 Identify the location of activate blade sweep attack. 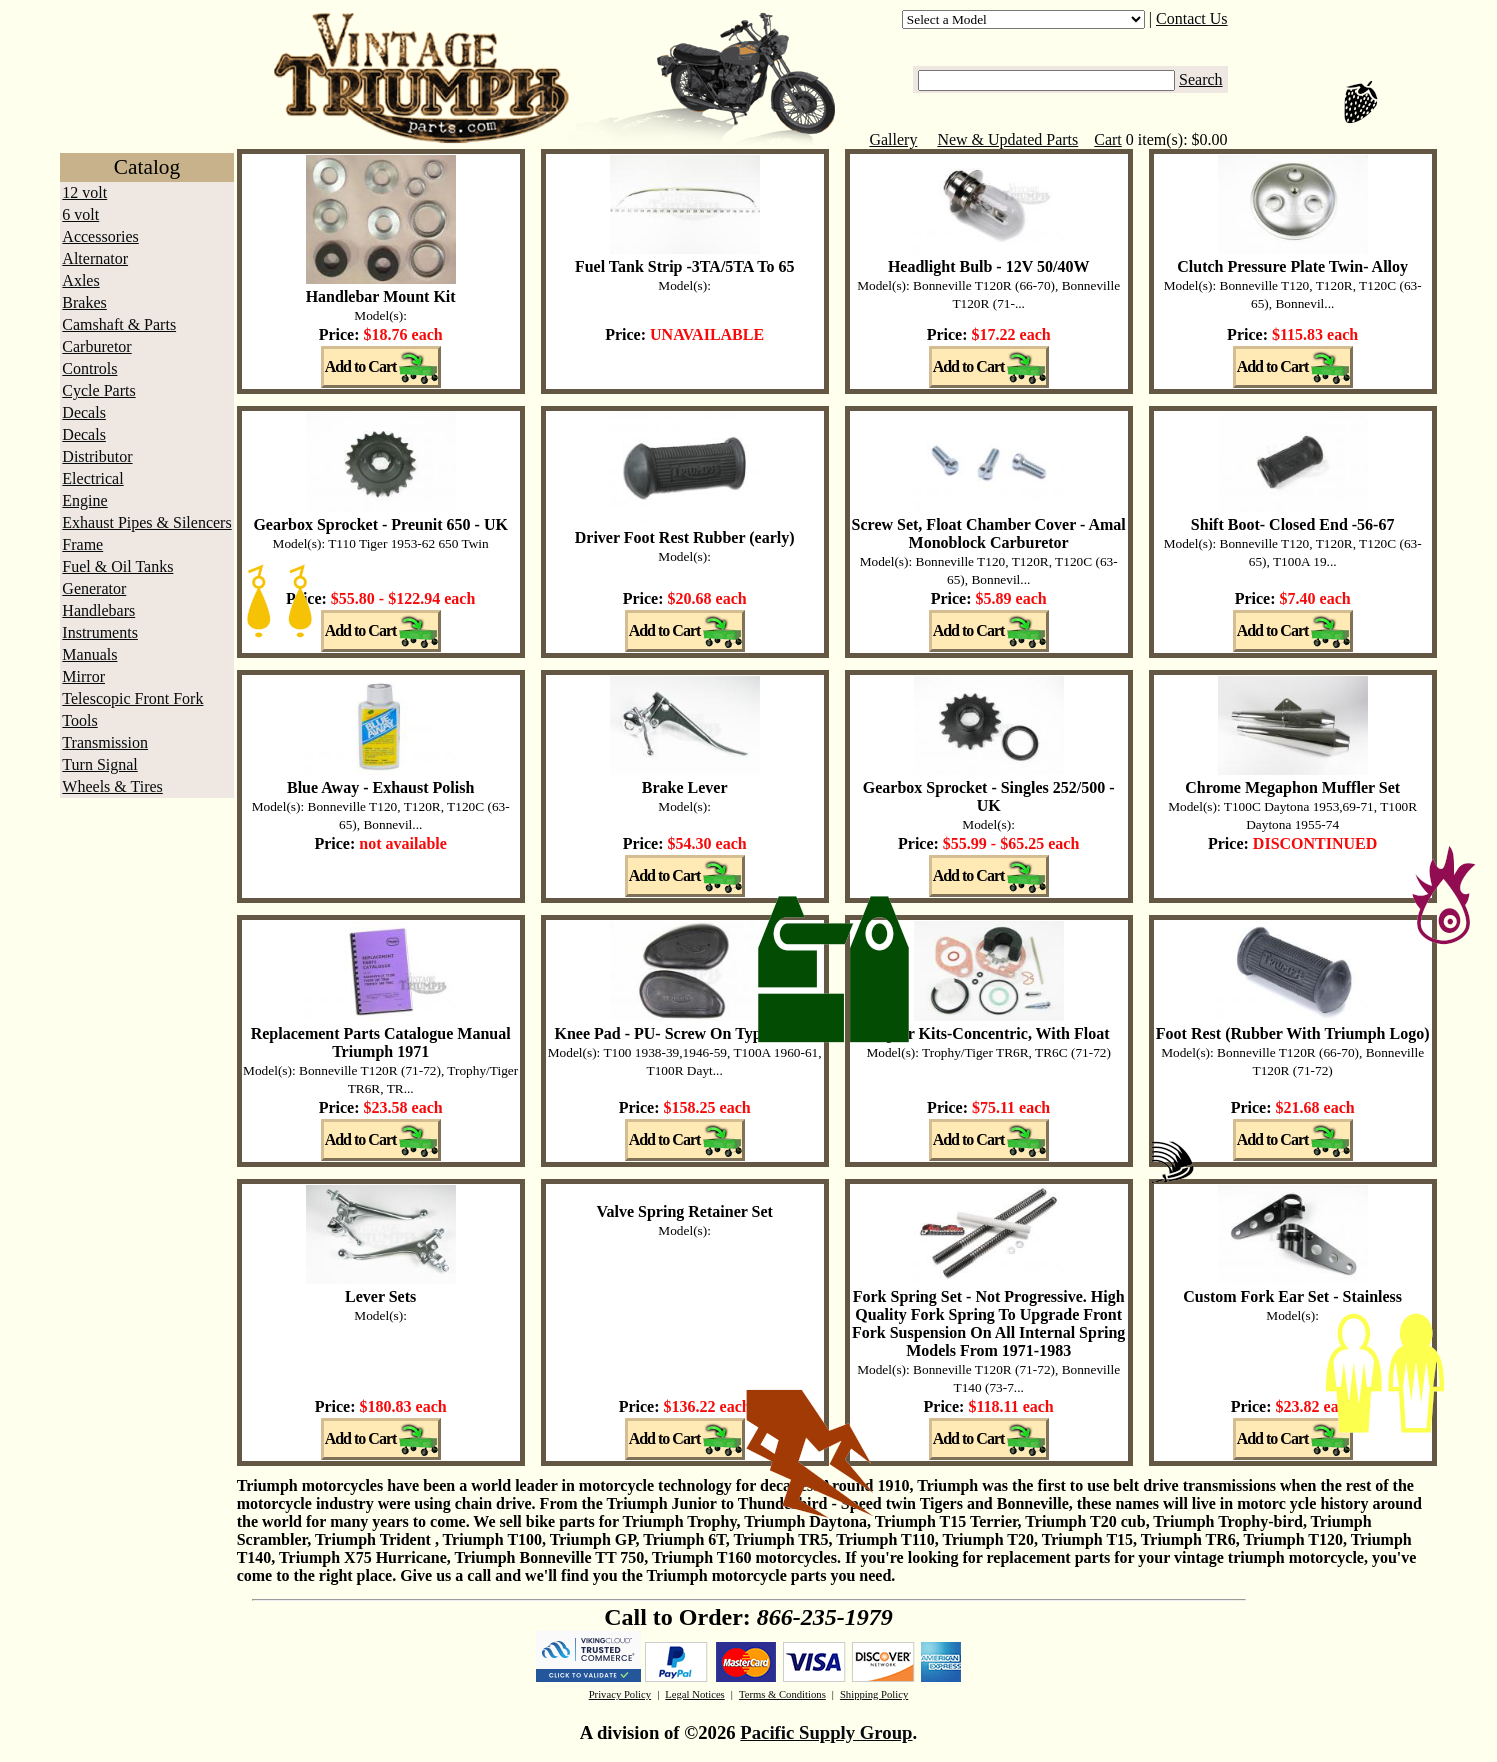
(1172, 1162).